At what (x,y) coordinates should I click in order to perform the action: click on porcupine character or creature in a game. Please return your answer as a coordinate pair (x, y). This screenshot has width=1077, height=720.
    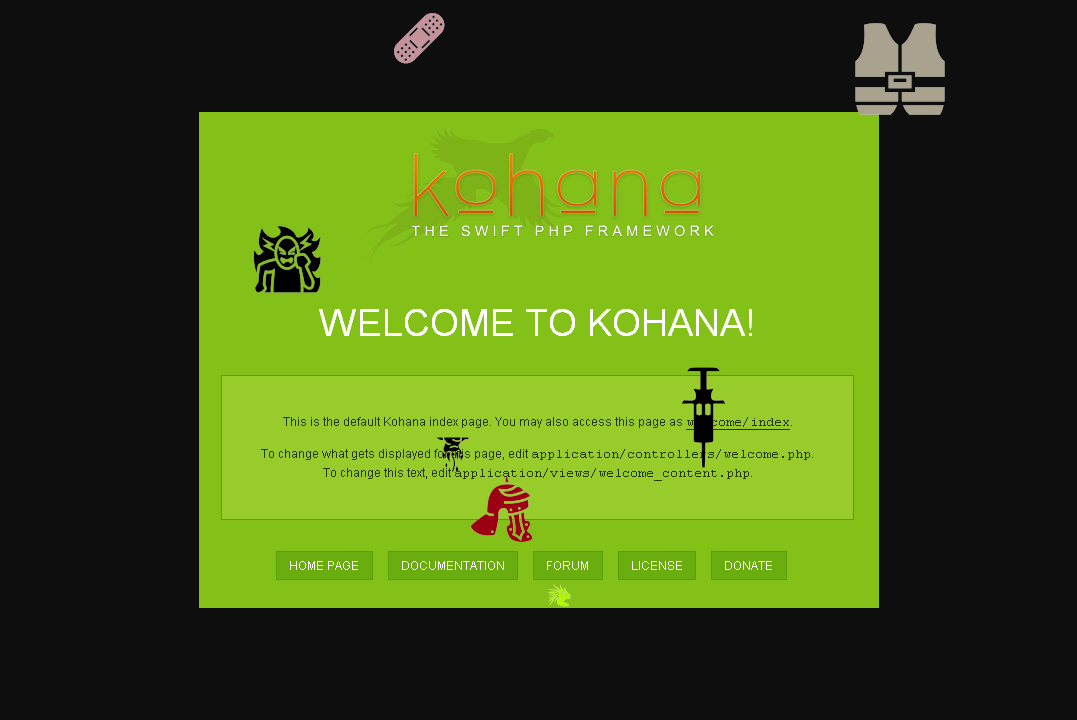
    Looking at the image, I should click on (559, 595).